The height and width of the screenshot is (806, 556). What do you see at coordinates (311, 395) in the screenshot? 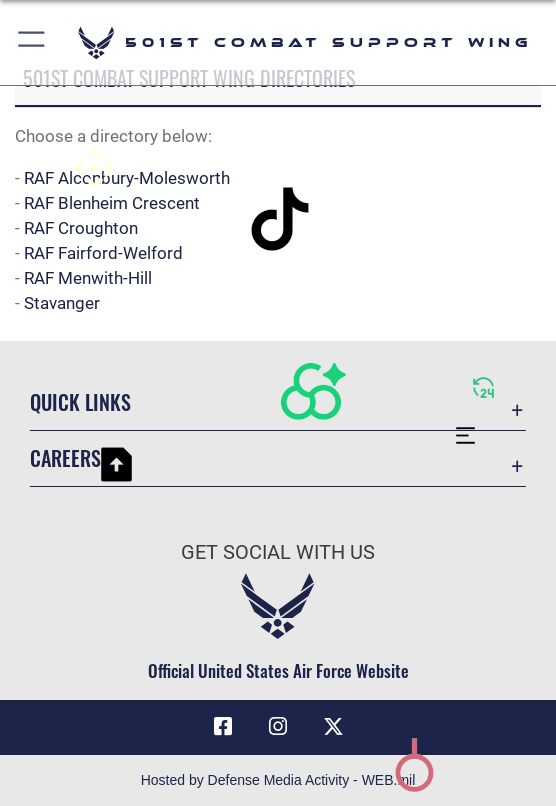
I see `apply AI-powered color filters to an image` at bounding box center [311, 395].